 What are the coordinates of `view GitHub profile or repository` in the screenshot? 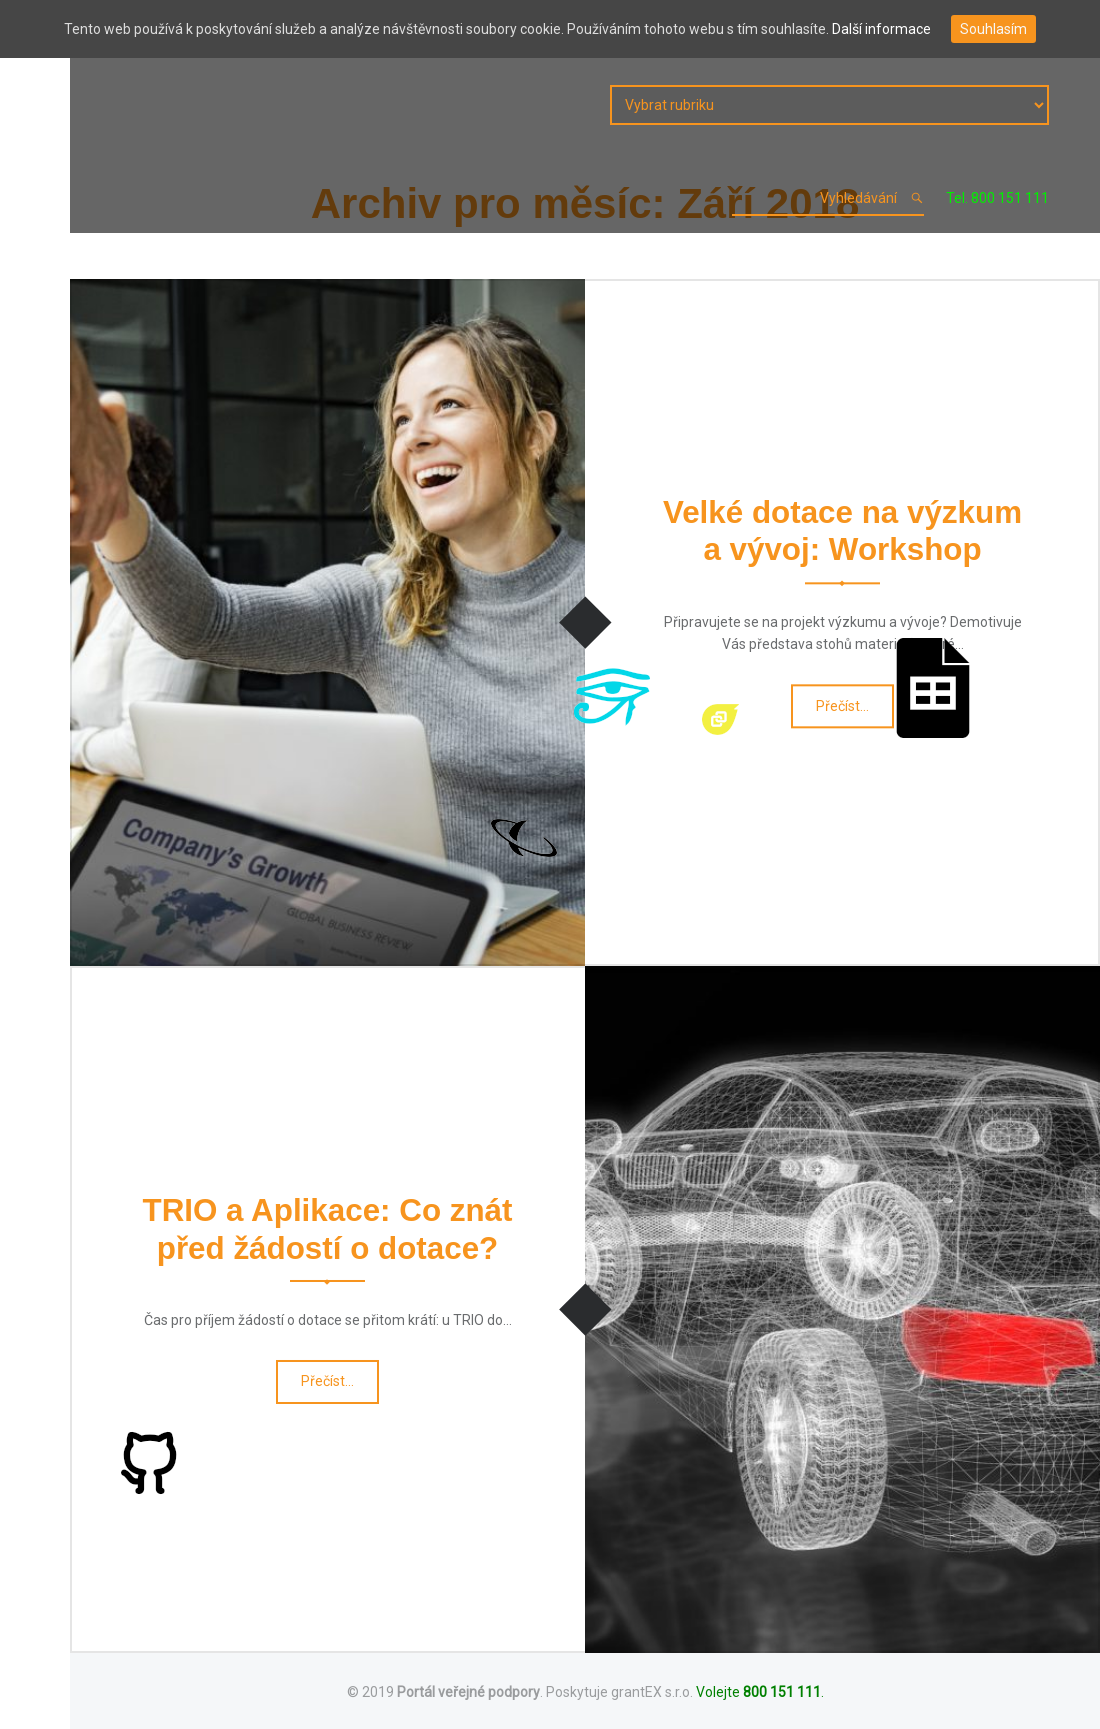 It's located at (150, 1462).